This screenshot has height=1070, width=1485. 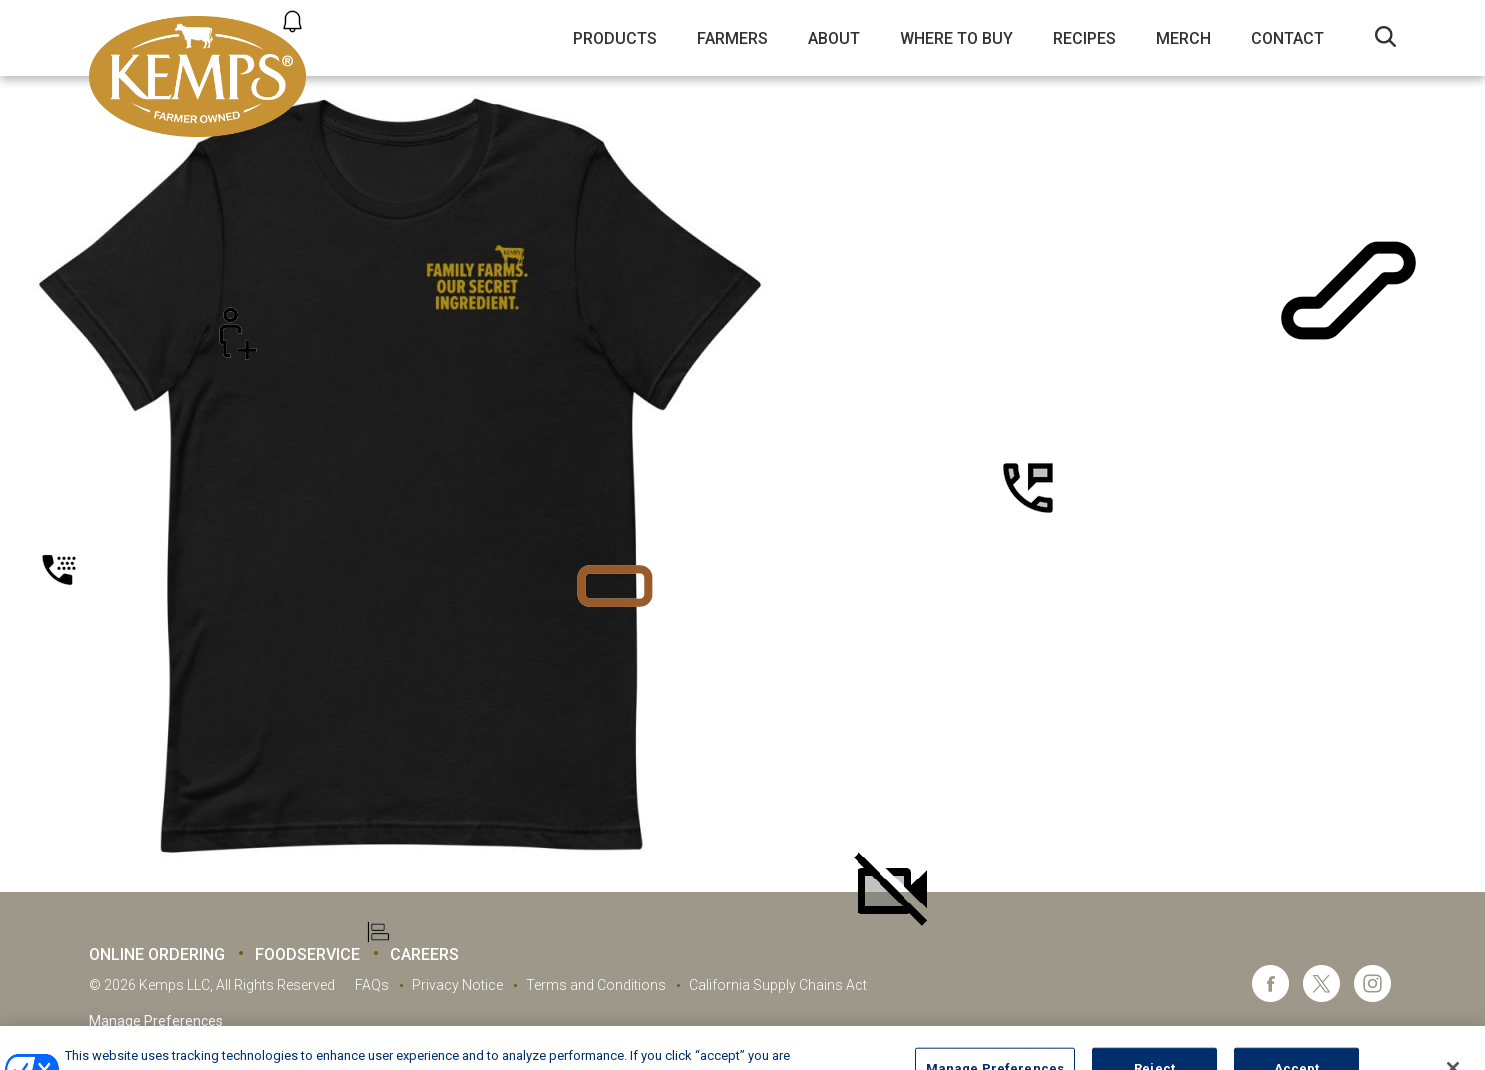 I want to click on access voicemail or phone messages, so click(x=1028, y=488).